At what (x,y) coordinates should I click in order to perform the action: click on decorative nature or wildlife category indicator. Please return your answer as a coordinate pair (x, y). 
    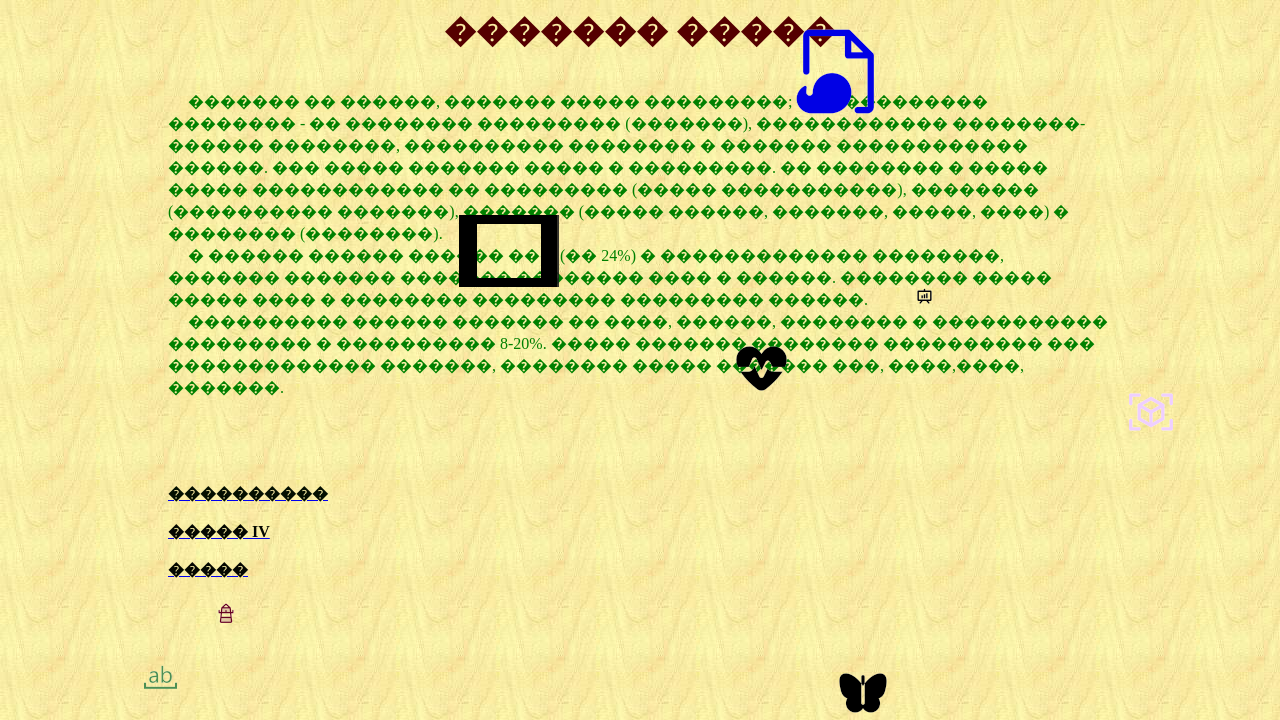
    Looking at the image, I should click on (863, 692).